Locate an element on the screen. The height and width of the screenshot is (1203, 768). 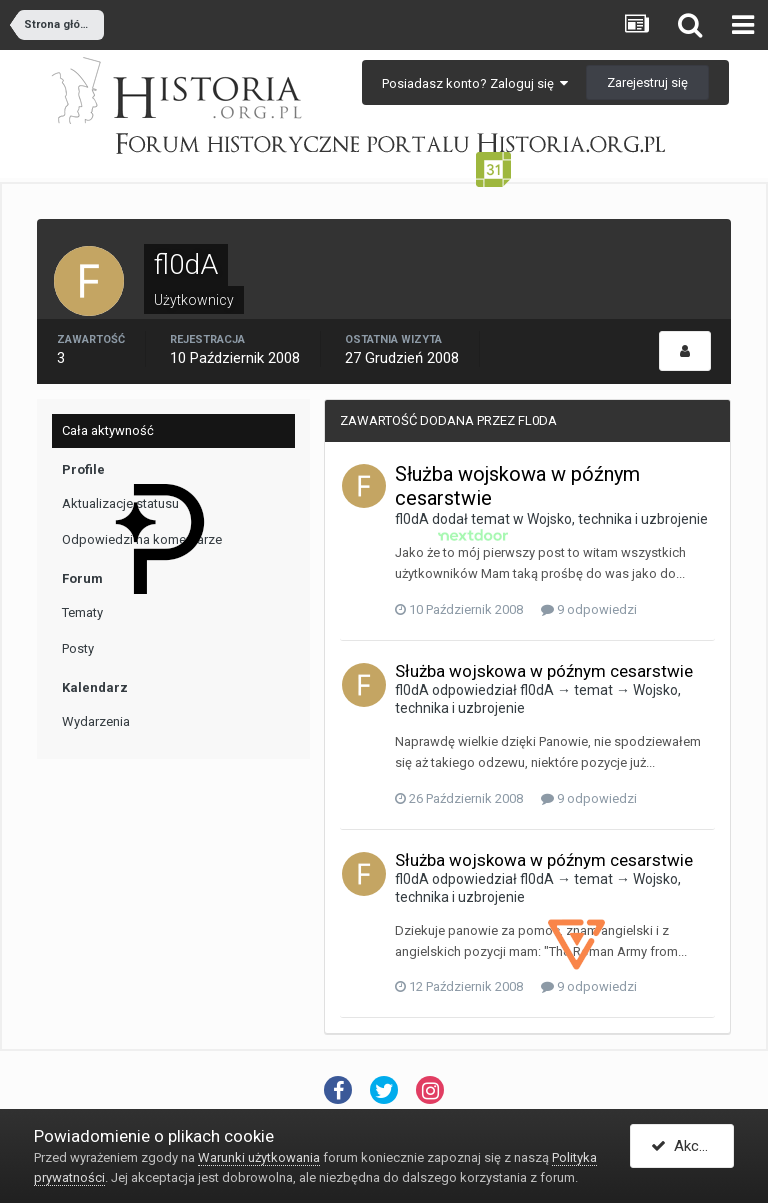
paddle payment platform logo is located at coordinates (160, 539).